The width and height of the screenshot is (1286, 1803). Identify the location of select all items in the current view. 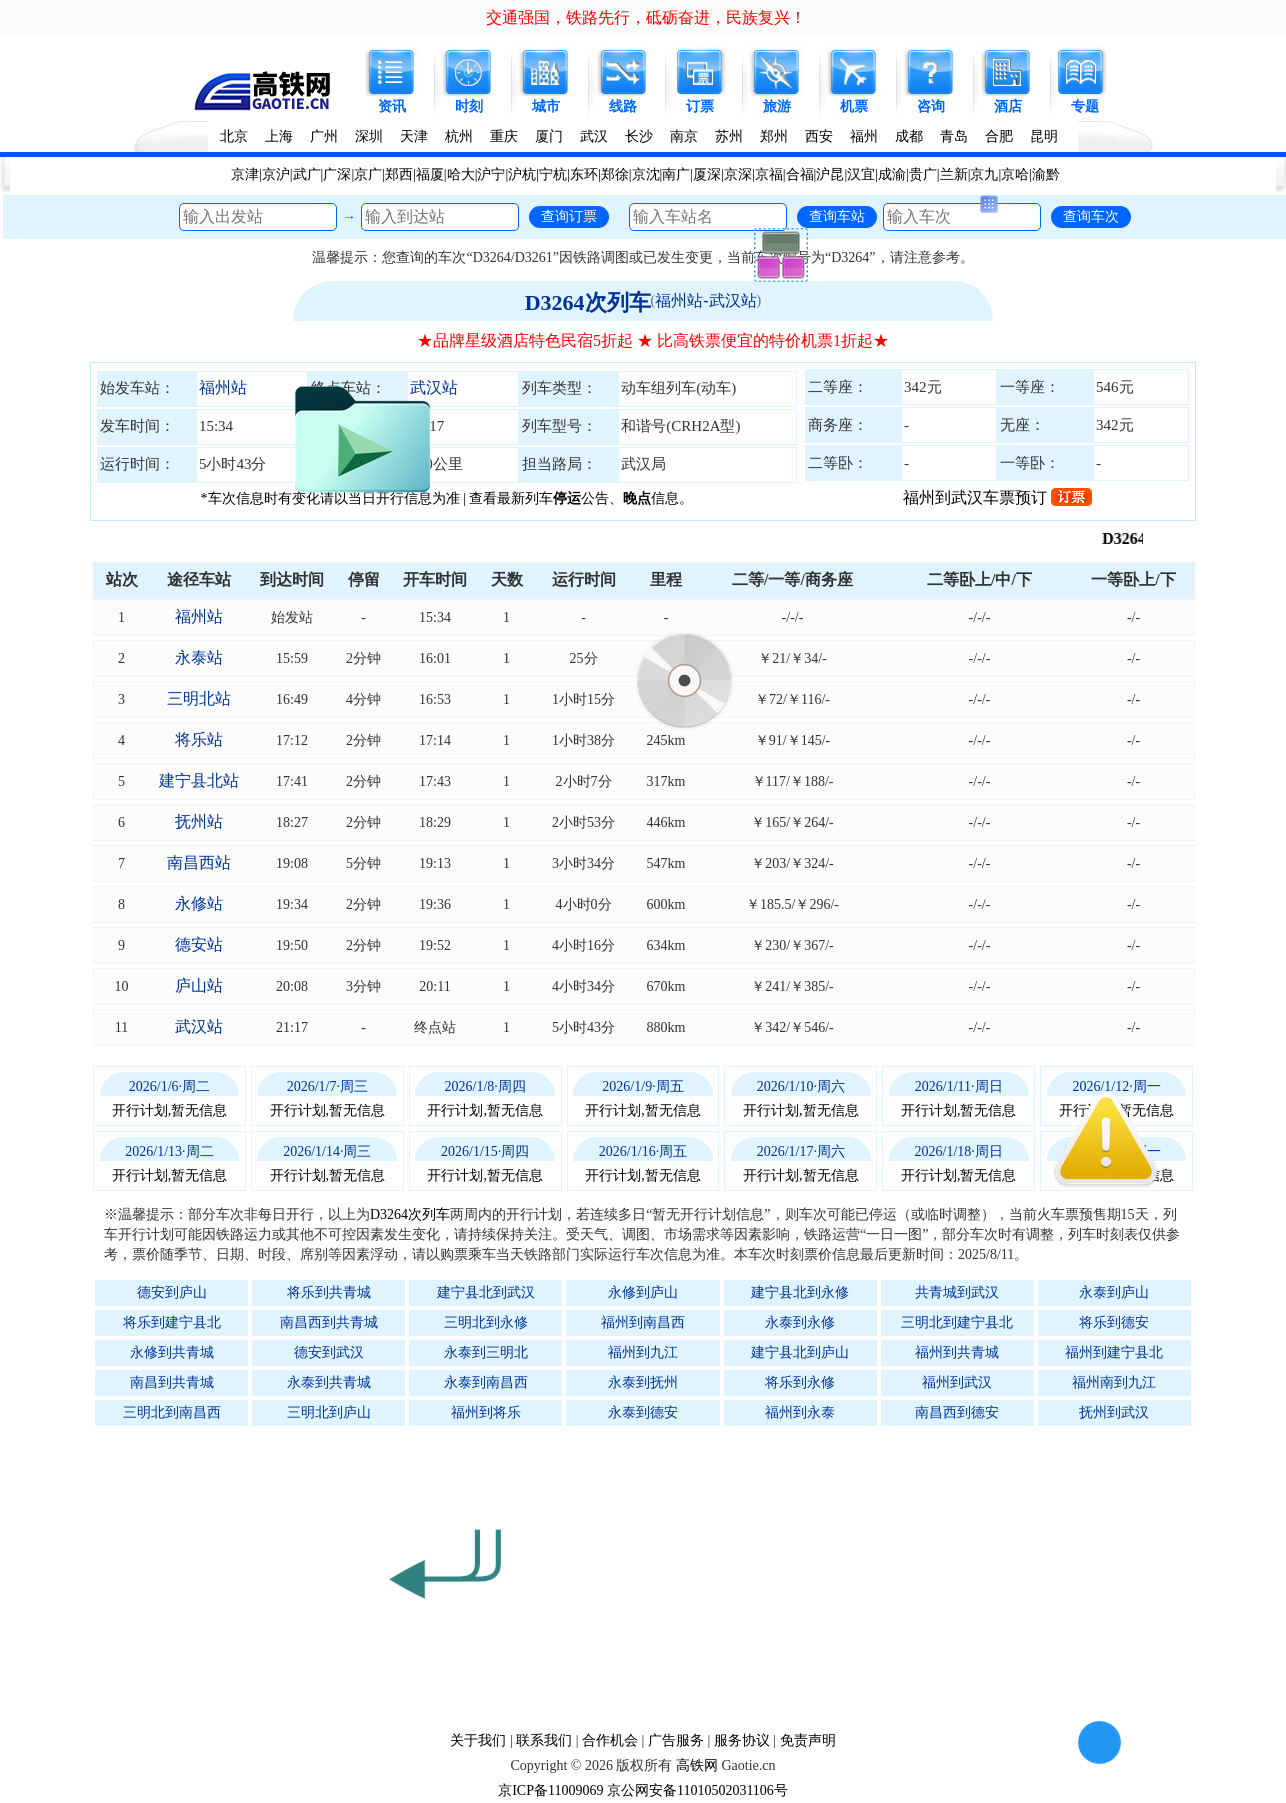
(781, 255).